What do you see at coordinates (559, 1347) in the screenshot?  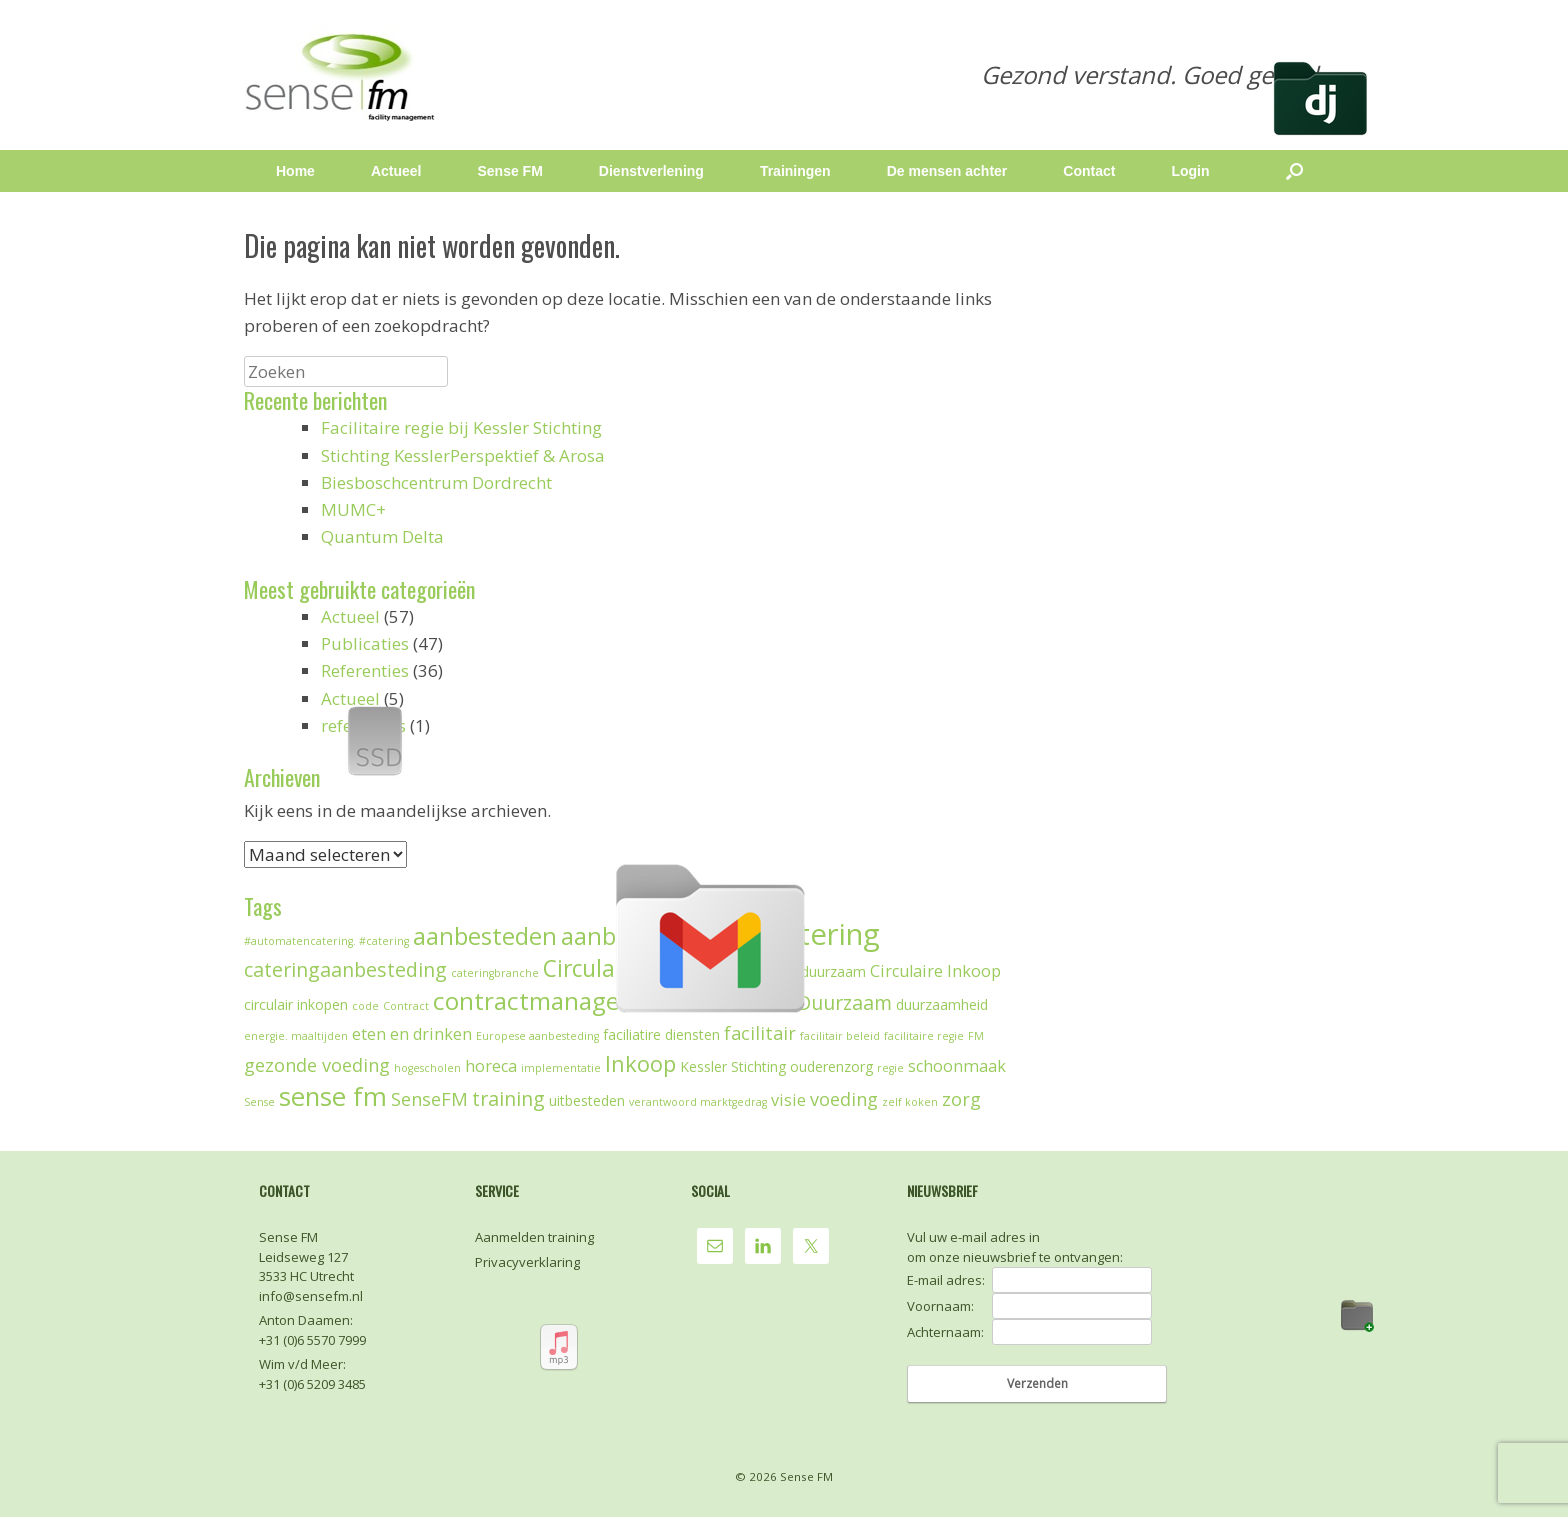 I see `an mp3 audio file` at bounding box center [559, 1347].